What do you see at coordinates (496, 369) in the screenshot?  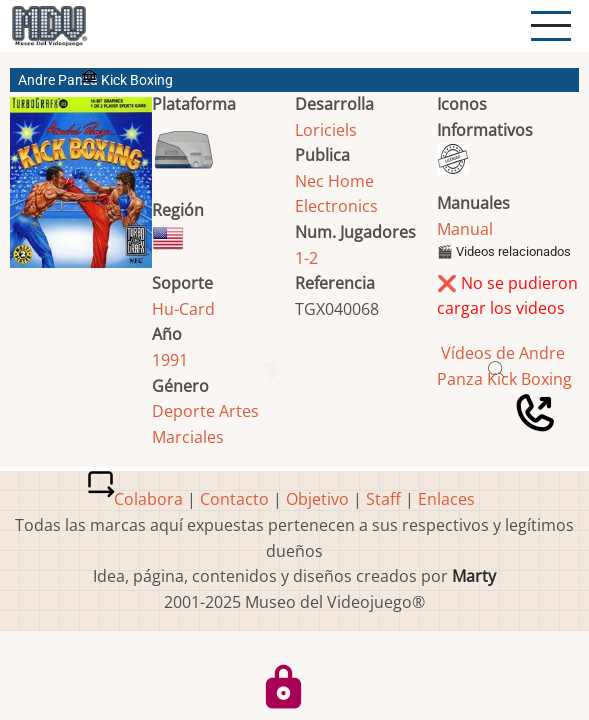 I see `search for content or items` at bounding box center [496, 369].